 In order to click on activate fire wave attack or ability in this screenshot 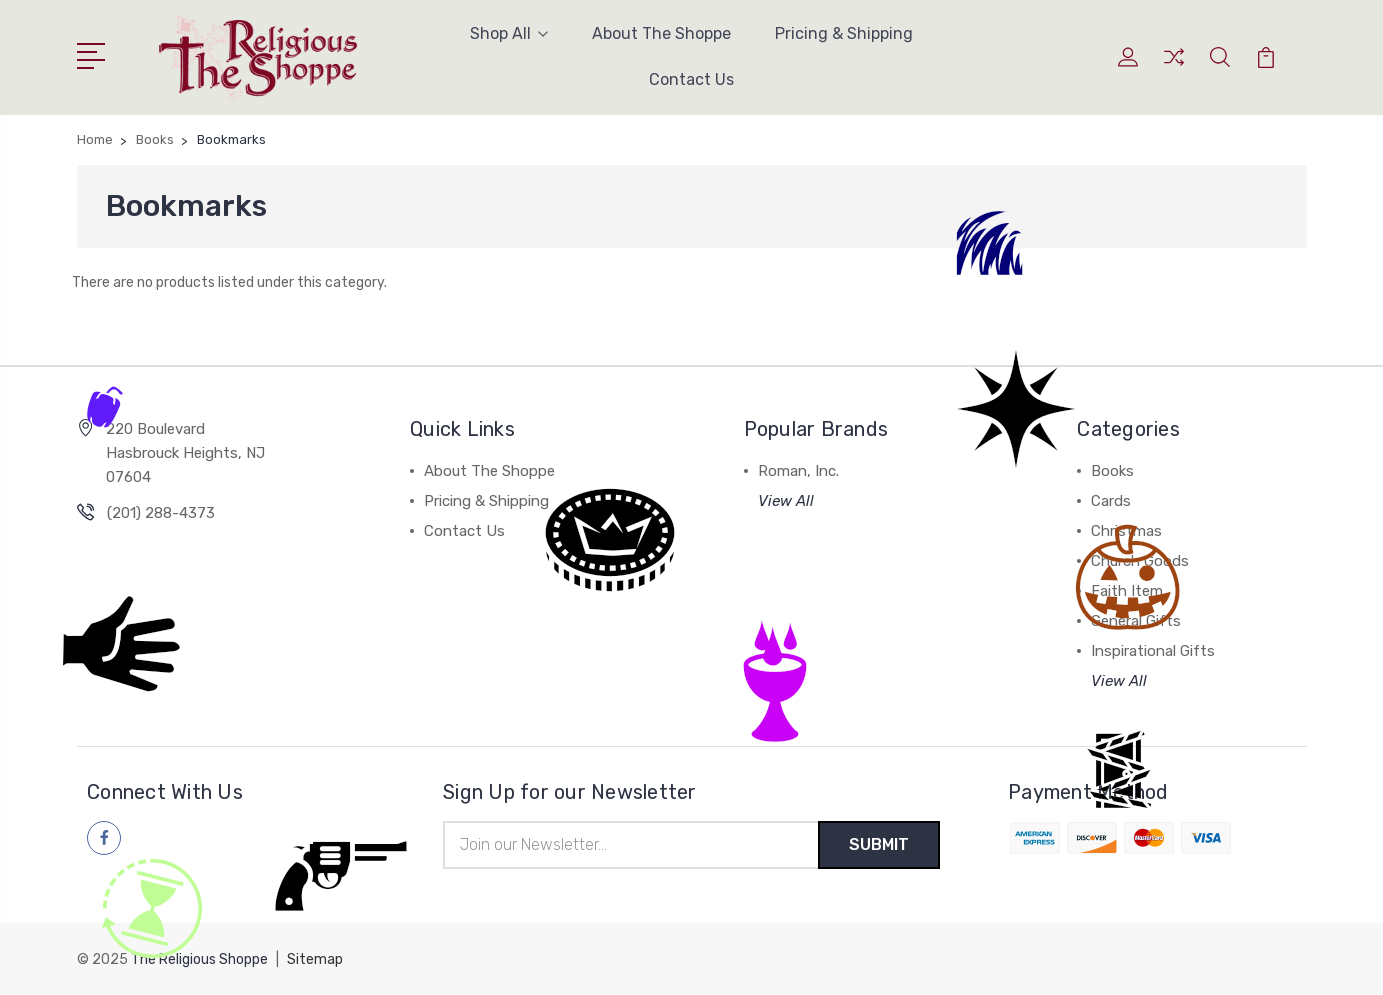, I will do `click(989, 242)`.